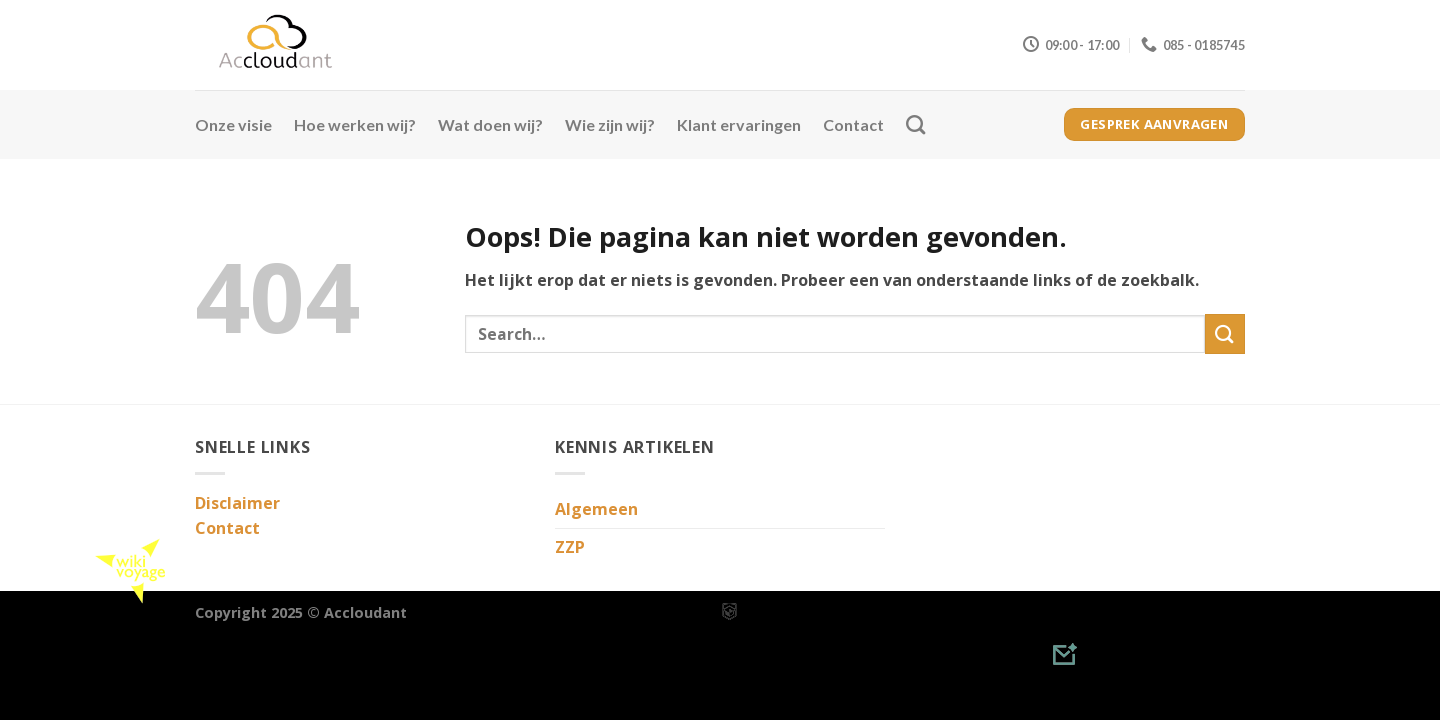 This screenshot has height=720, width=1440. What do you see at coordinates (729, 611) in the screenshot?
I see `htmlacademy brand logo` at bounding box center [729, 611].